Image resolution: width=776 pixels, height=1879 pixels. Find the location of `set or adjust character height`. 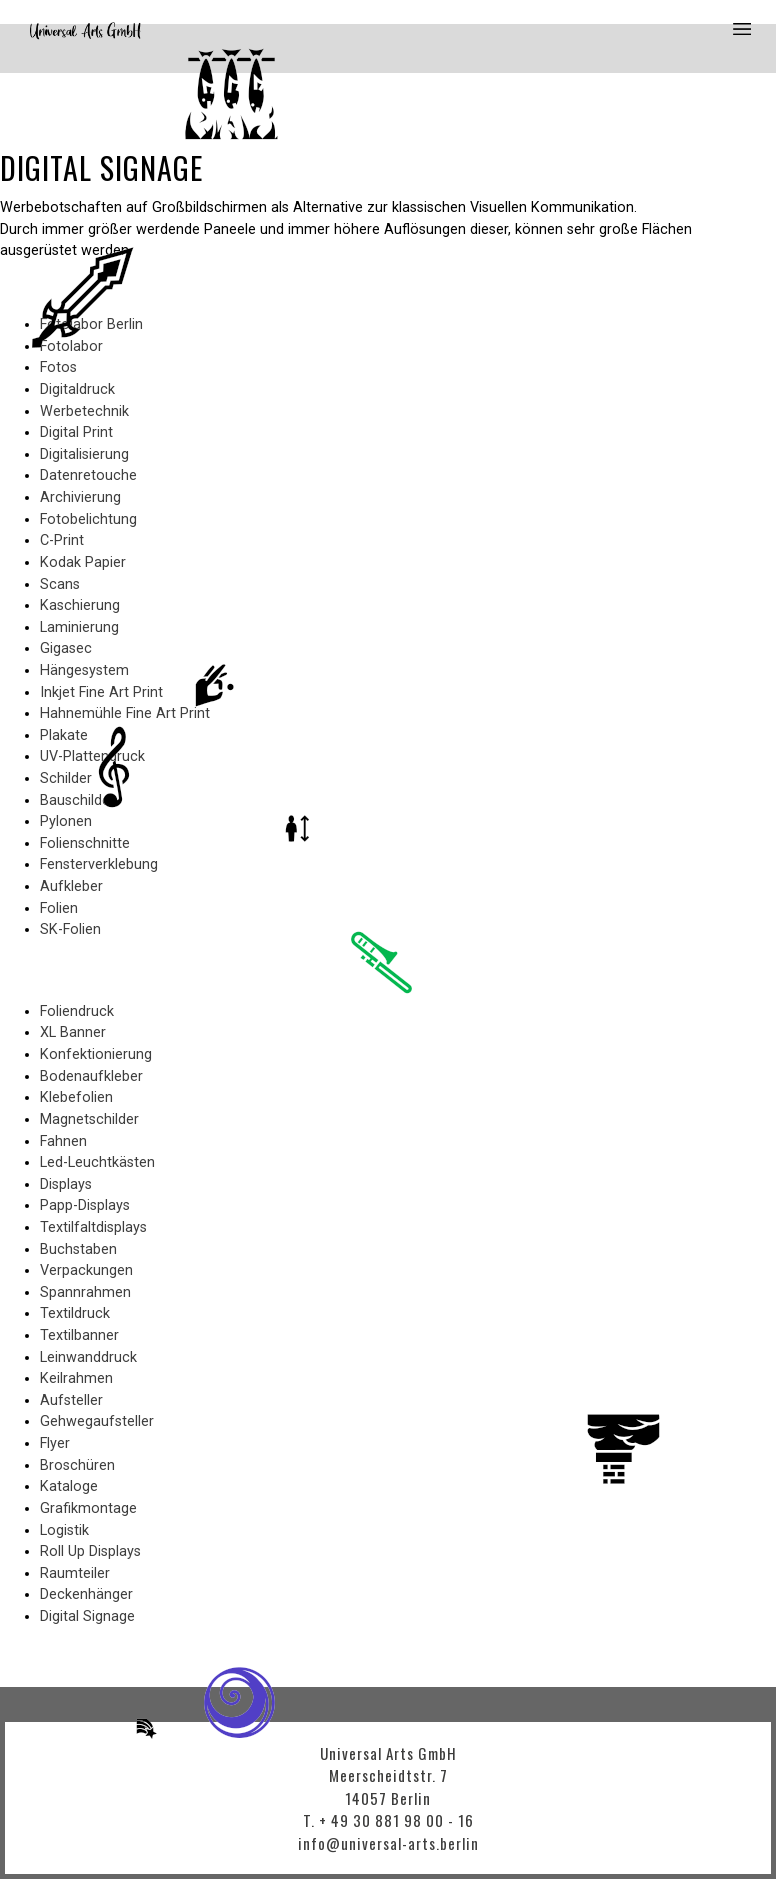

set or adjust character height is located at coordinates (297, 828).